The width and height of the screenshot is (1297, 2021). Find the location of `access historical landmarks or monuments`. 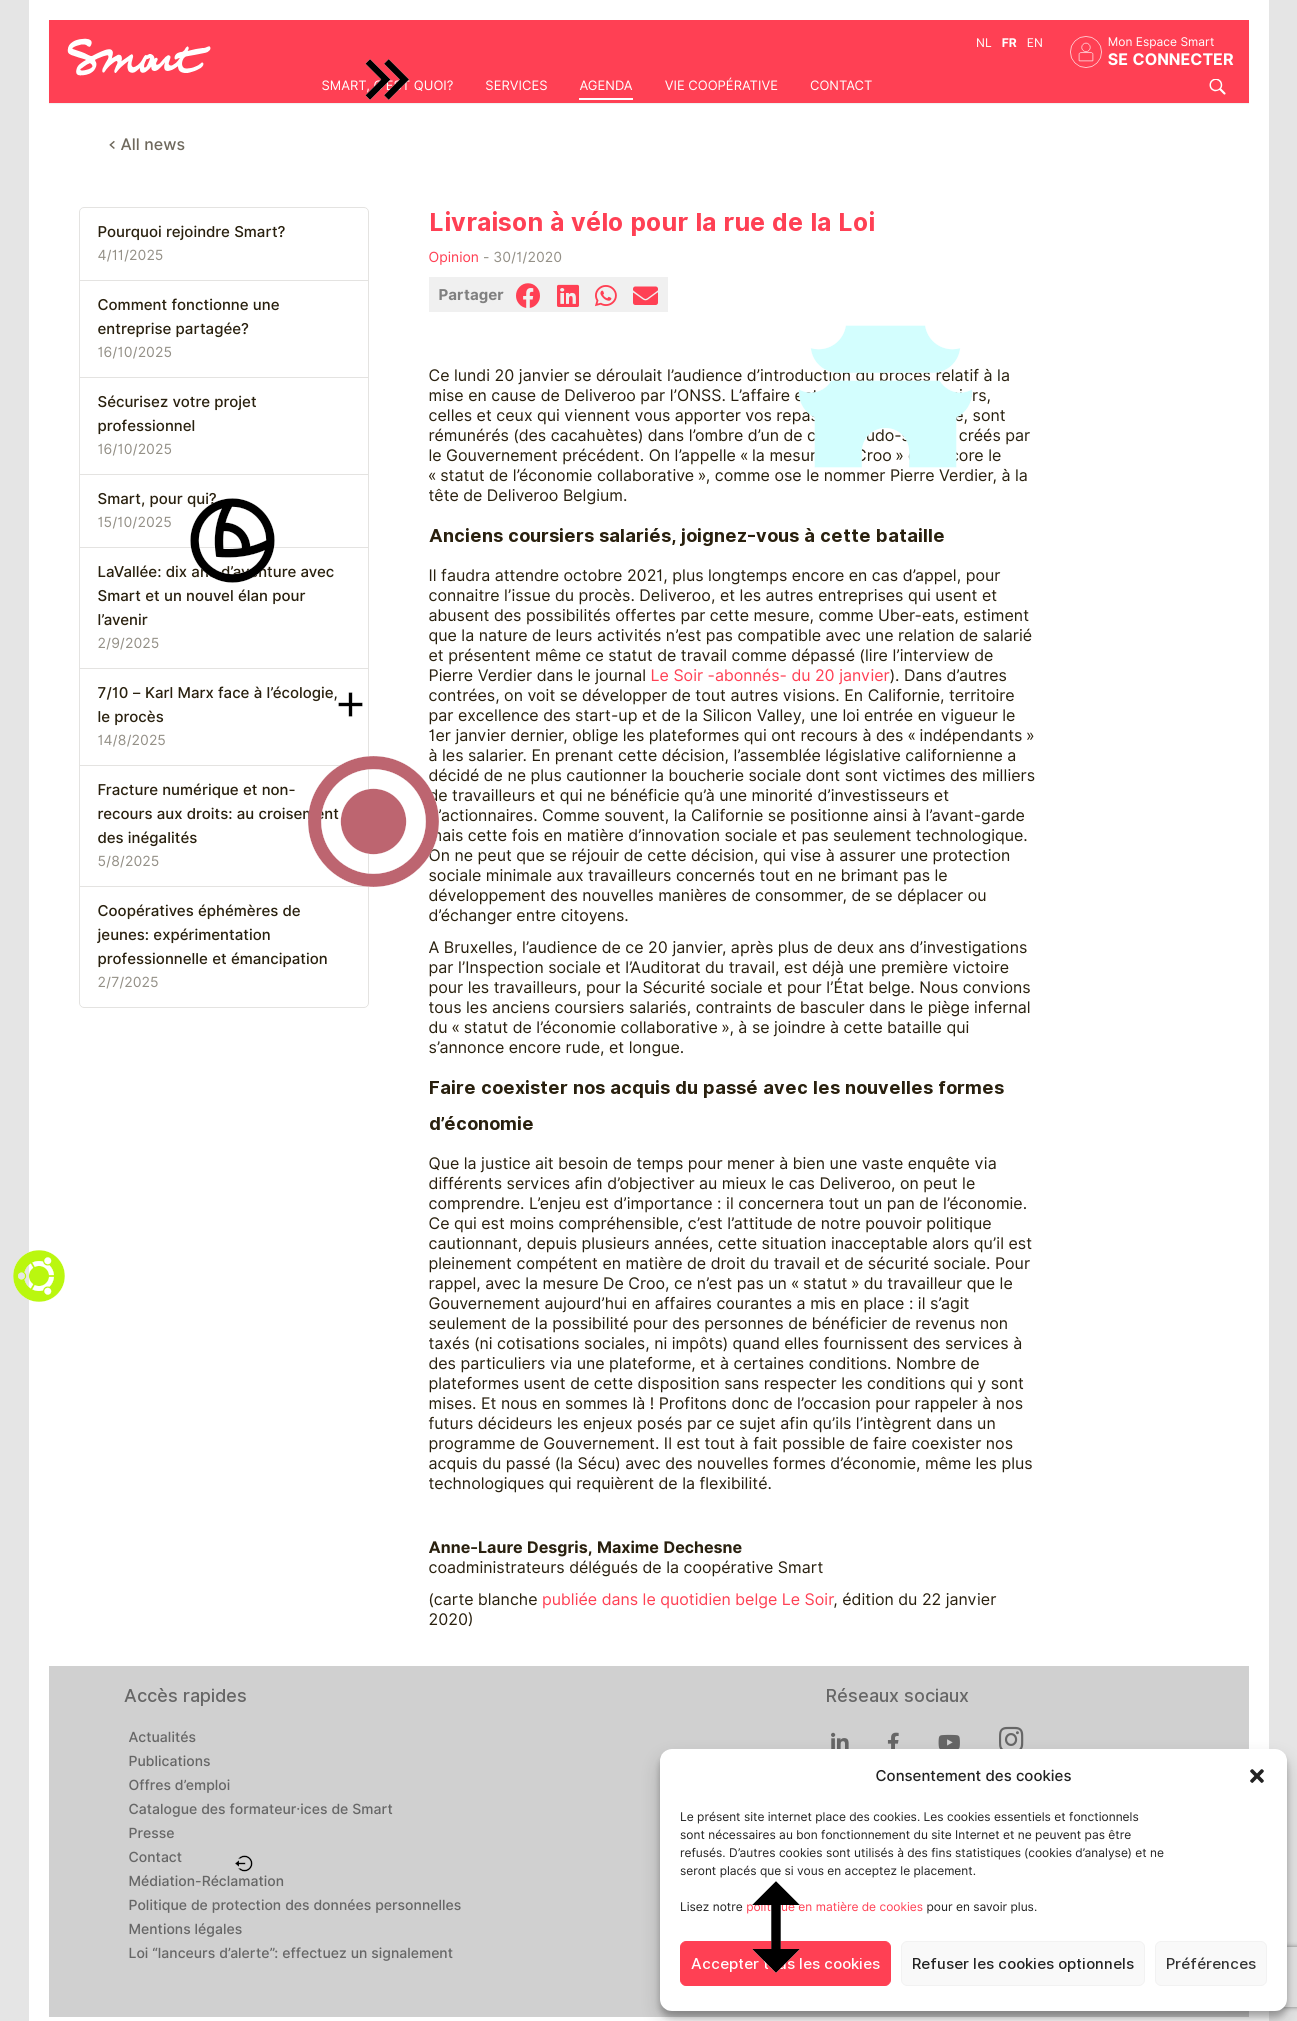

access historical landmarks or monuments is located at coordinates (885, 396).